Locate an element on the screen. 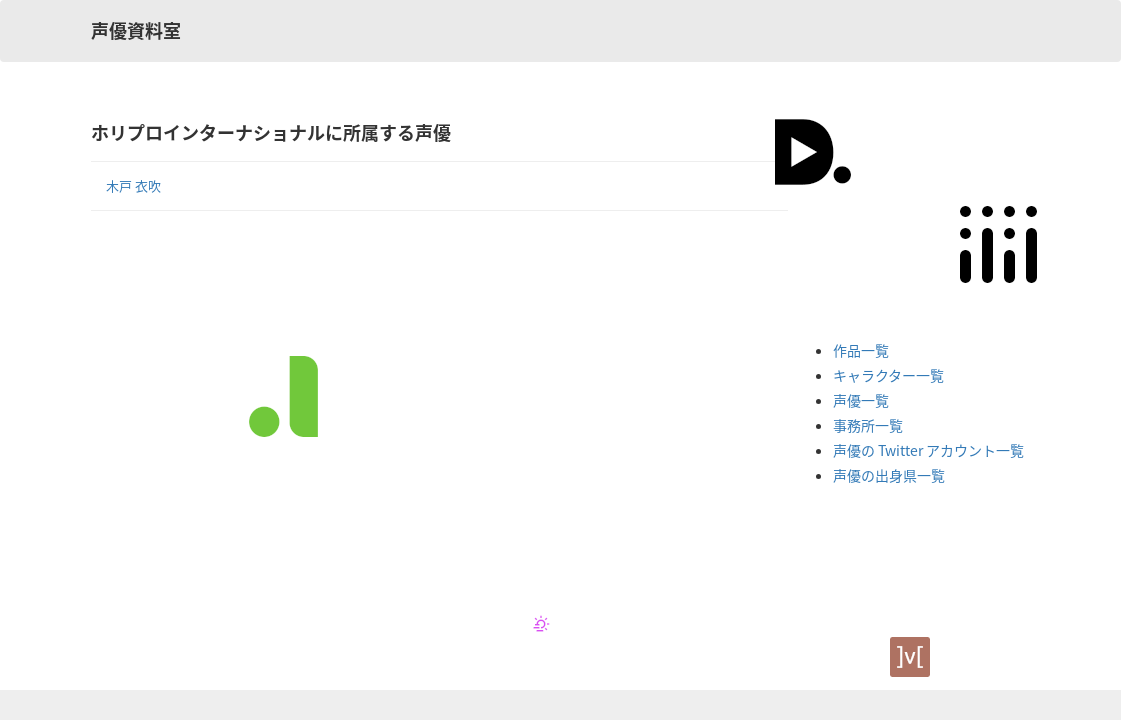 This screenshot has height=720, width=1121. plotly data visualization platform logo is located at coordinates (998, 244).